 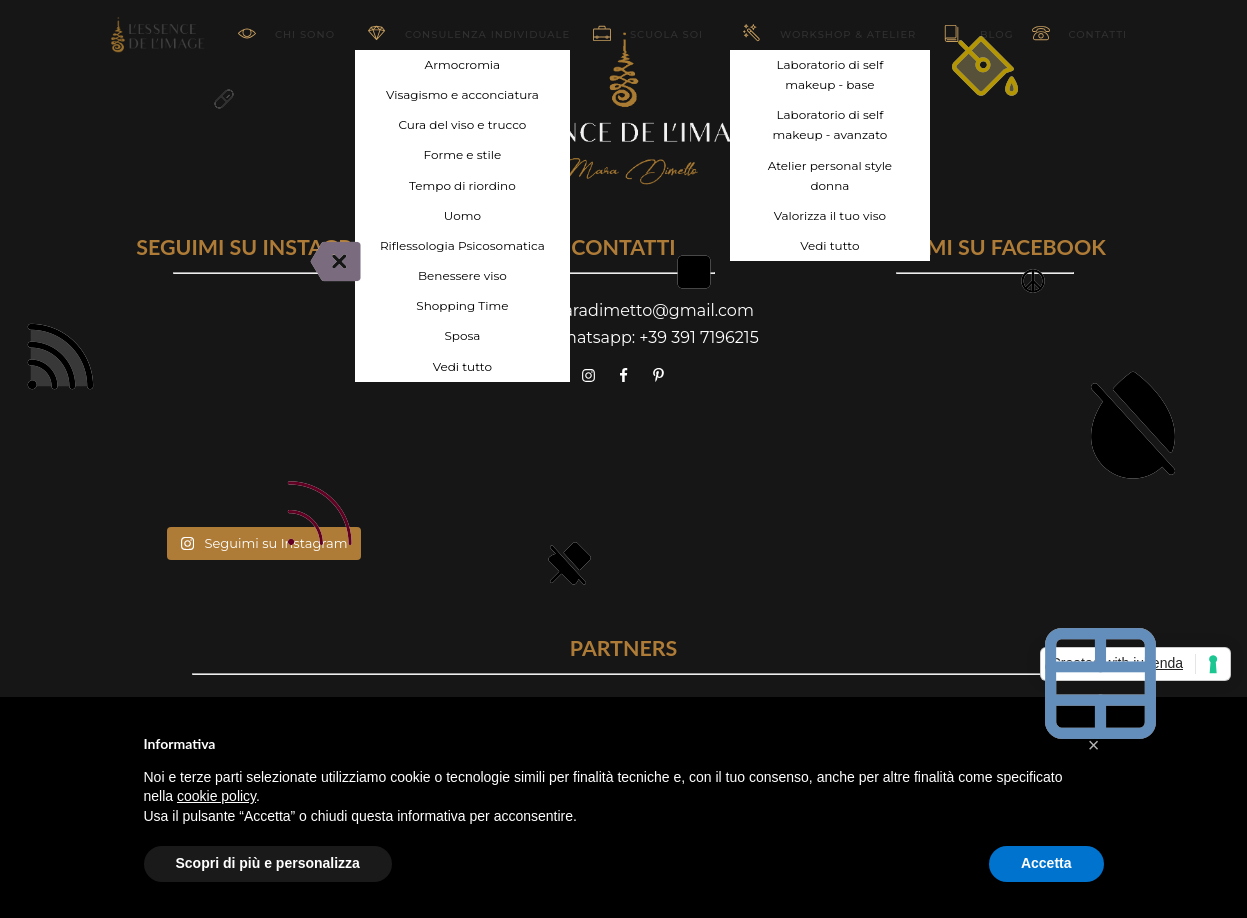 What do you see at coordinates (568, 565) in the screenshot?
I see `unpin this item` at bounding box center [568, 565].